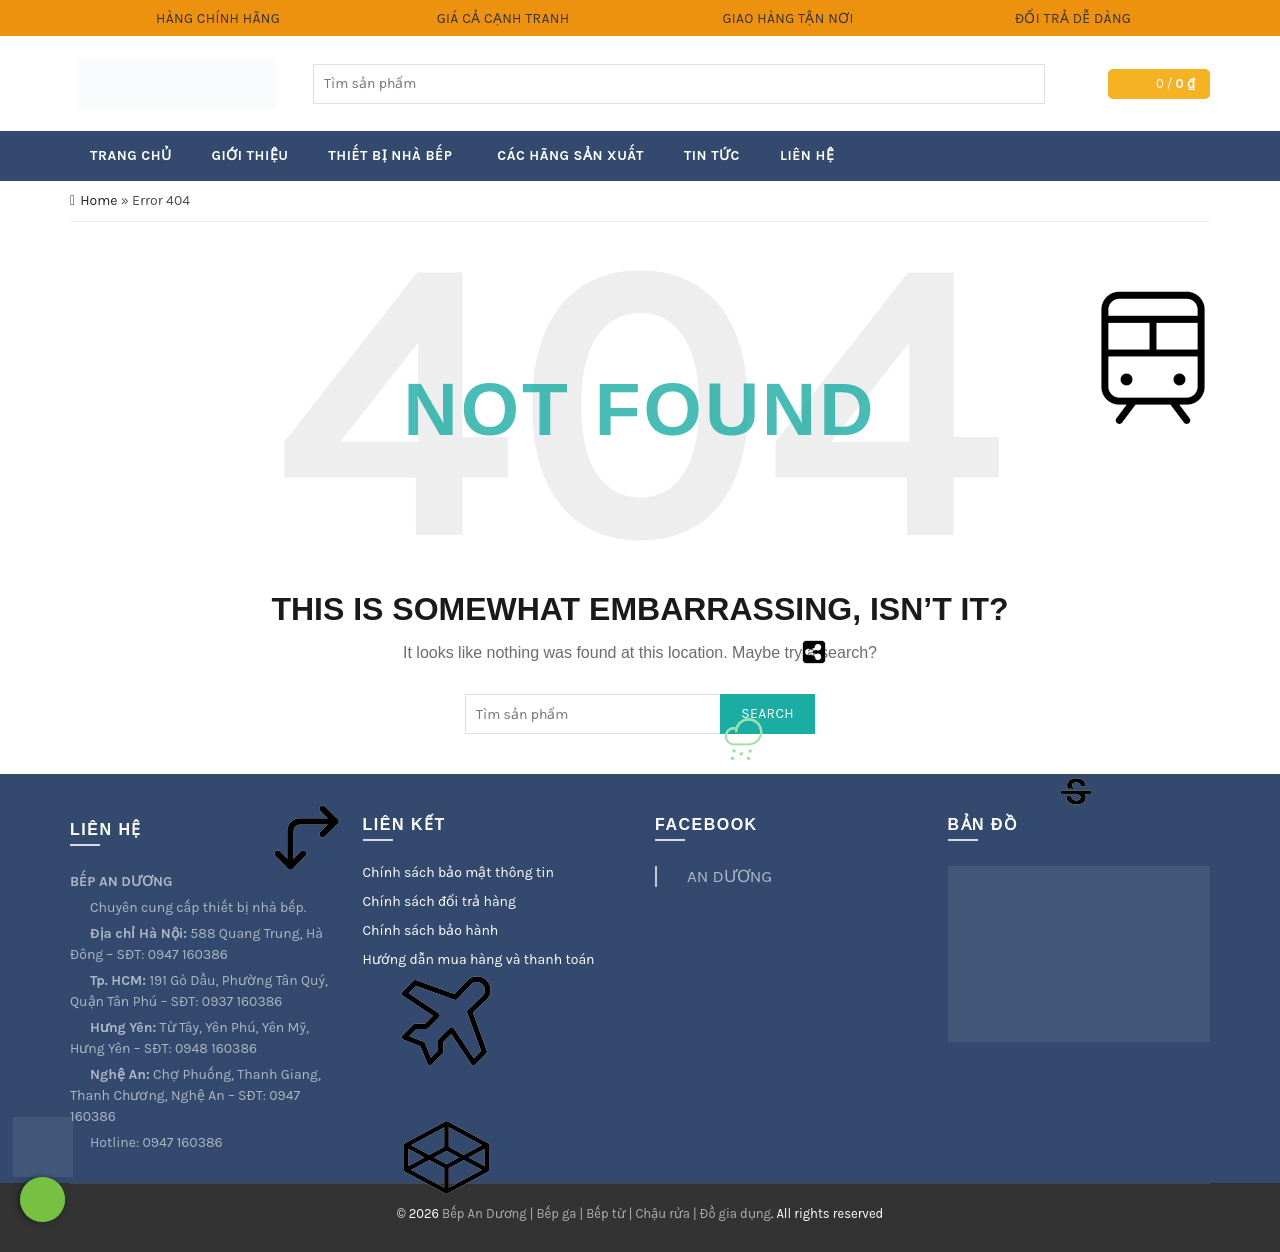 The image size is (1280, 1252). Describe the element at coordinates (448, 1019) in the screenshot. I see `enable airplane mode` at that location.